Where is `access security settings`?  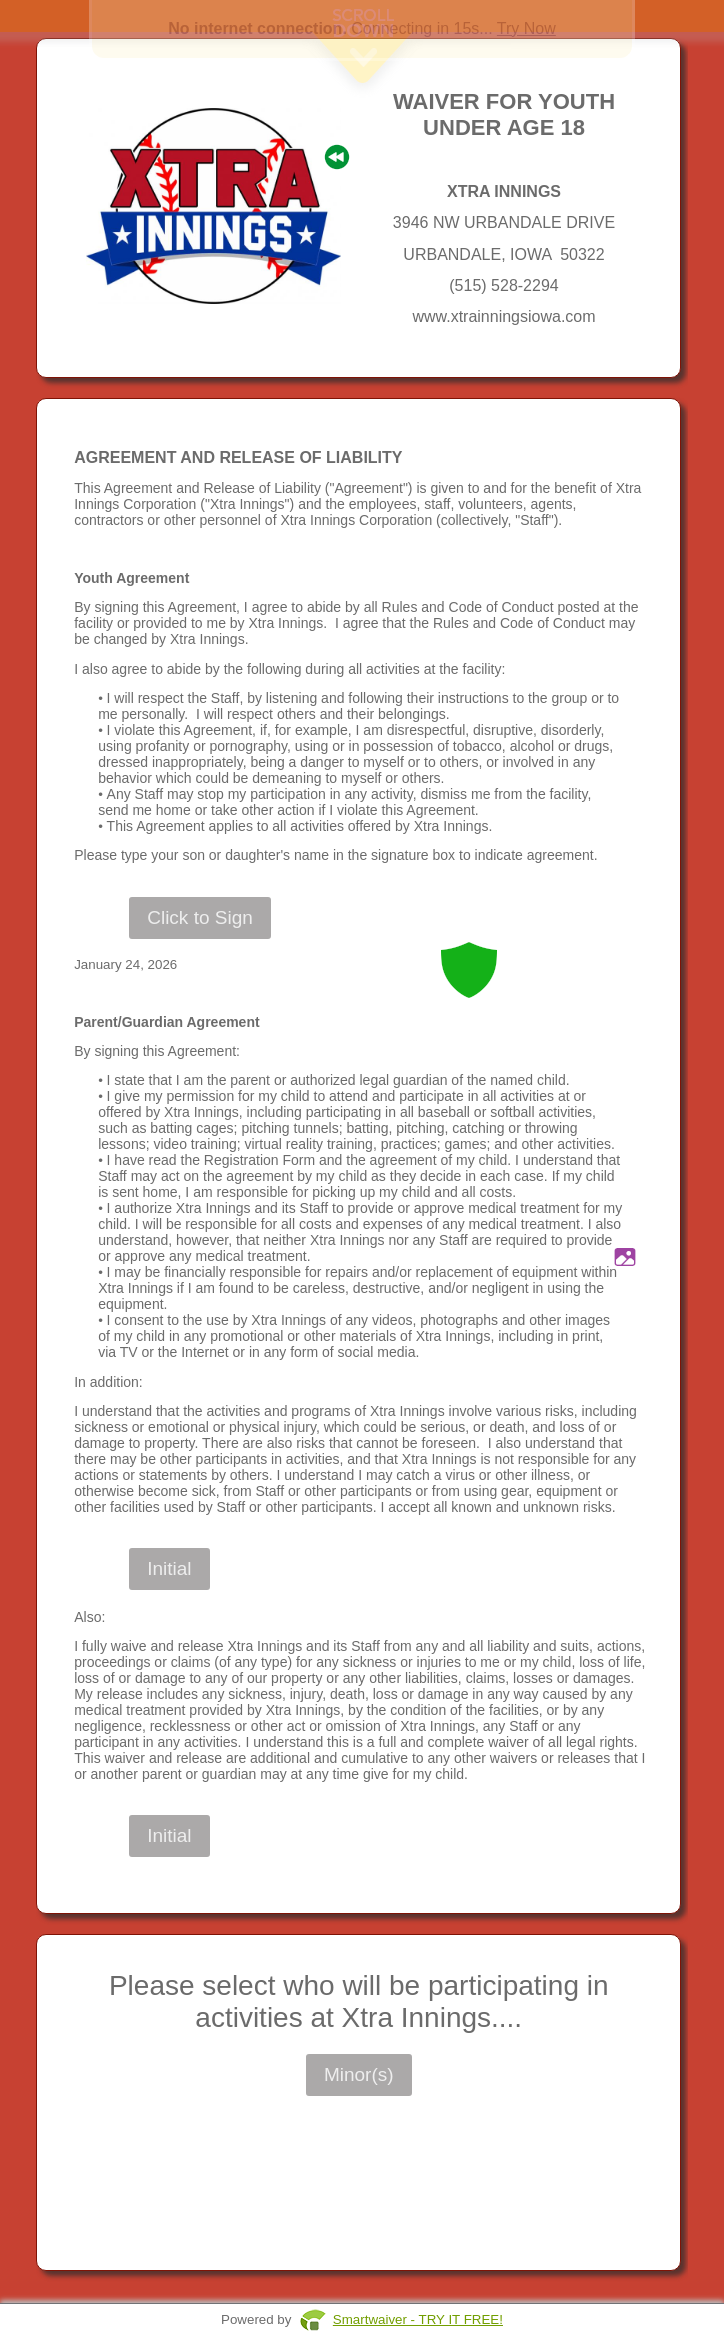
access security settings is located at coordinates (469, 970).